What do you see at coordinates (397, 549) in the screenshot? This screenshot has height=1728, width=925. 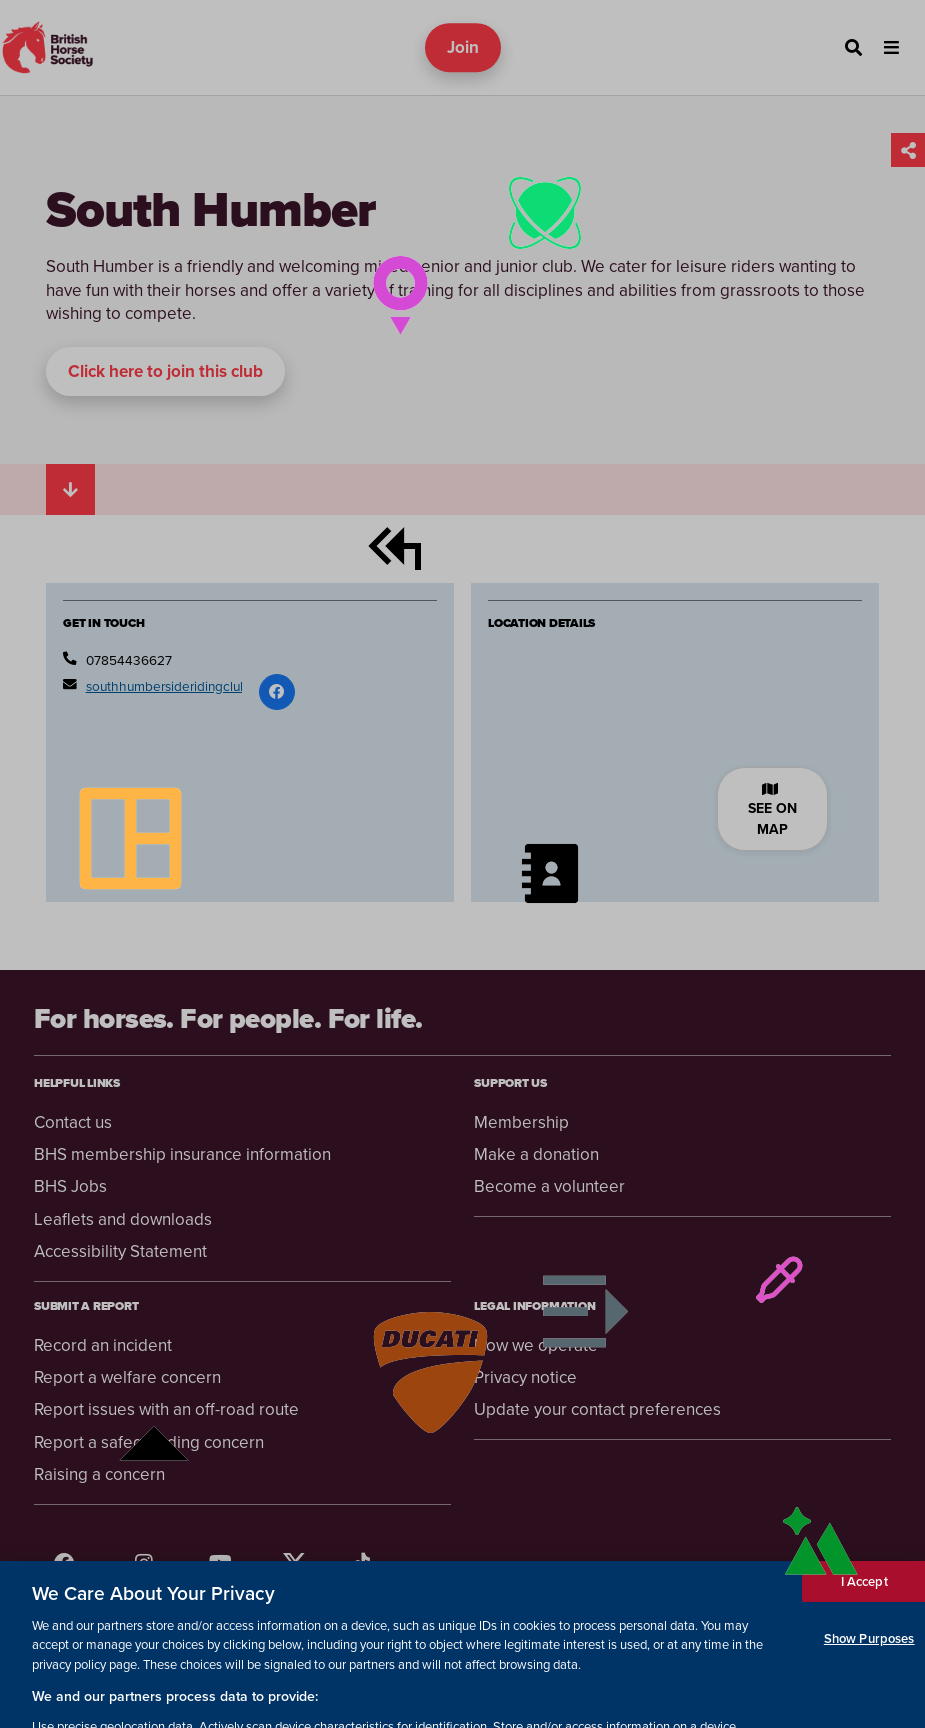 I see `reply all to a message or email` at bounding box center [397, 549].